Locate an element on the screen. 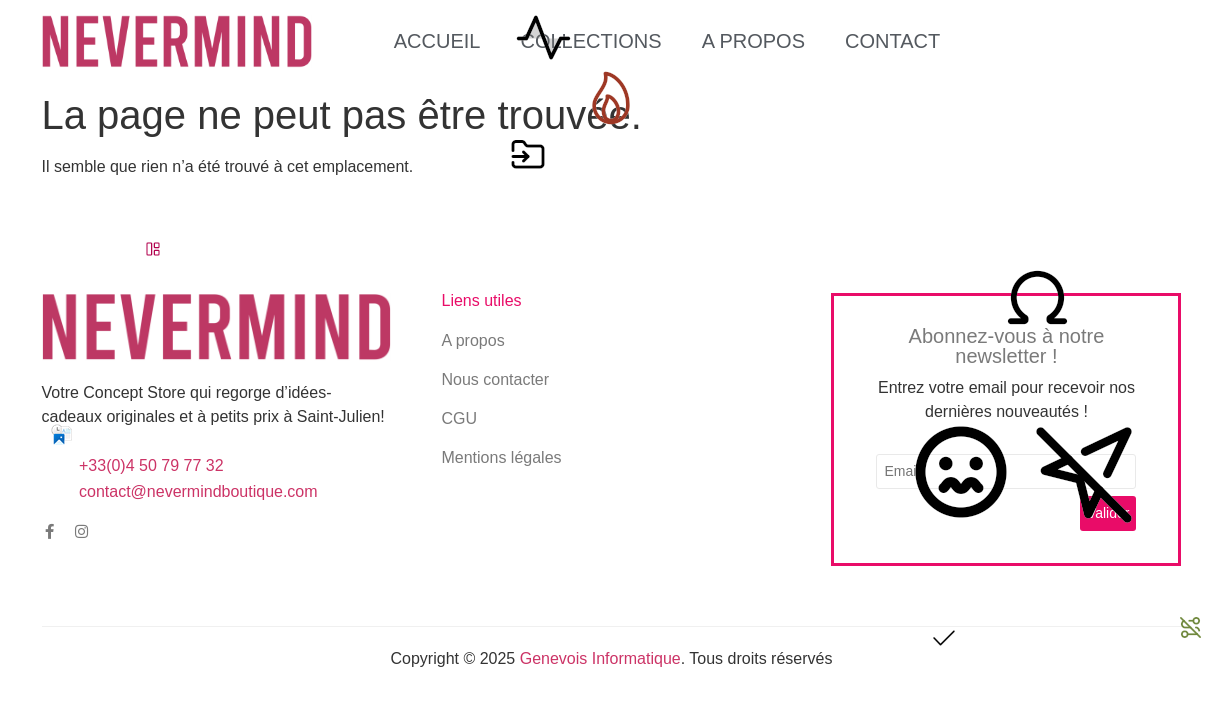 Image resolution: width=1223 pixels, height=720 pixels. indicates anxious or nervous status is located at coordinates (961, 472).